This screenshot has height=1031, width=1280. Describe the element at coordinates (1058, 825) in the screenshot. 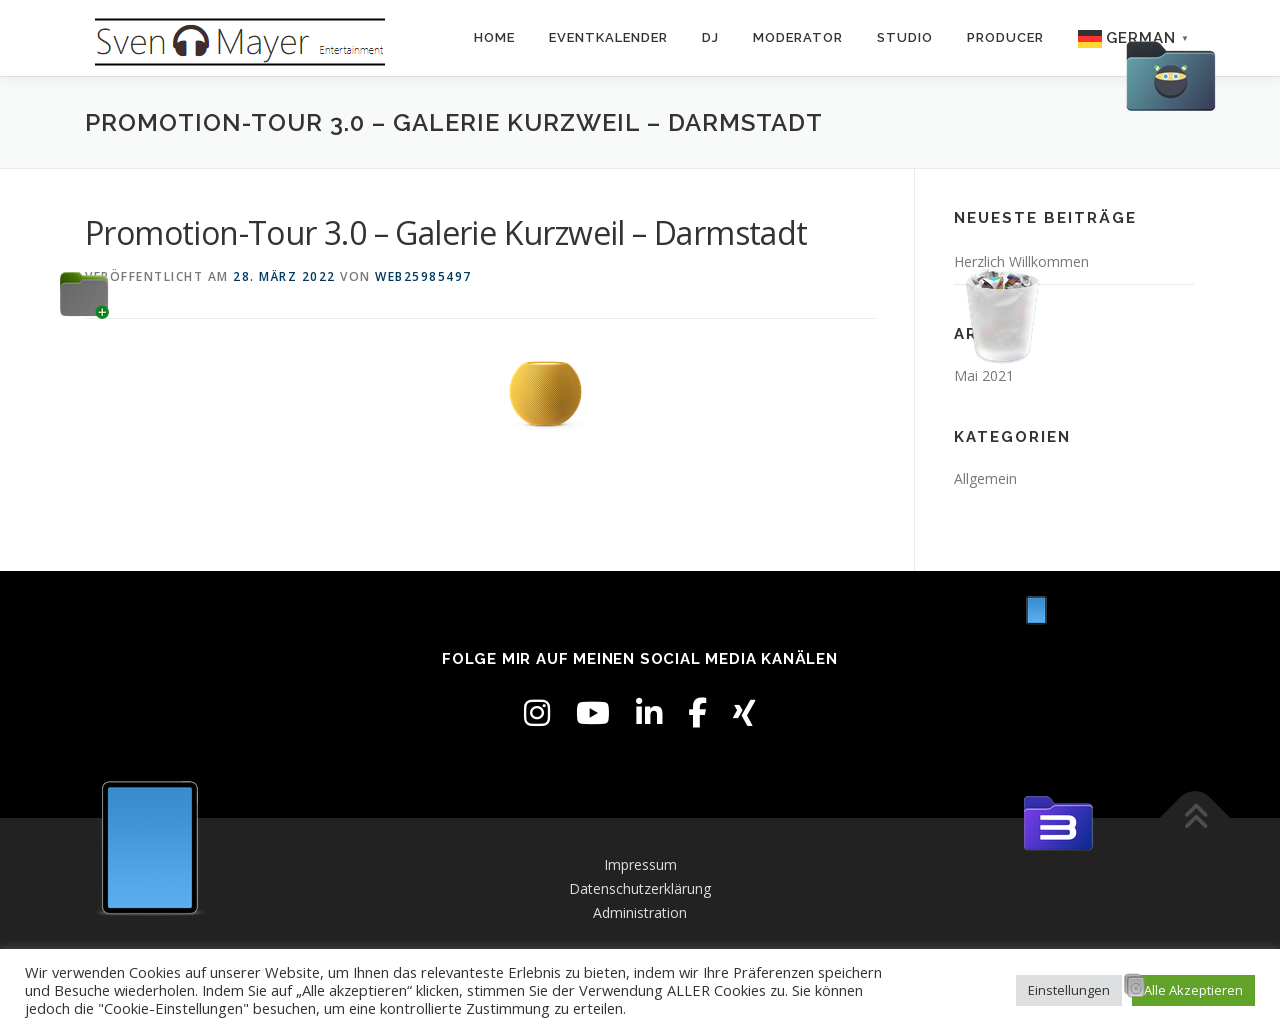

I see `rpcs3 emulator folder` at that location.